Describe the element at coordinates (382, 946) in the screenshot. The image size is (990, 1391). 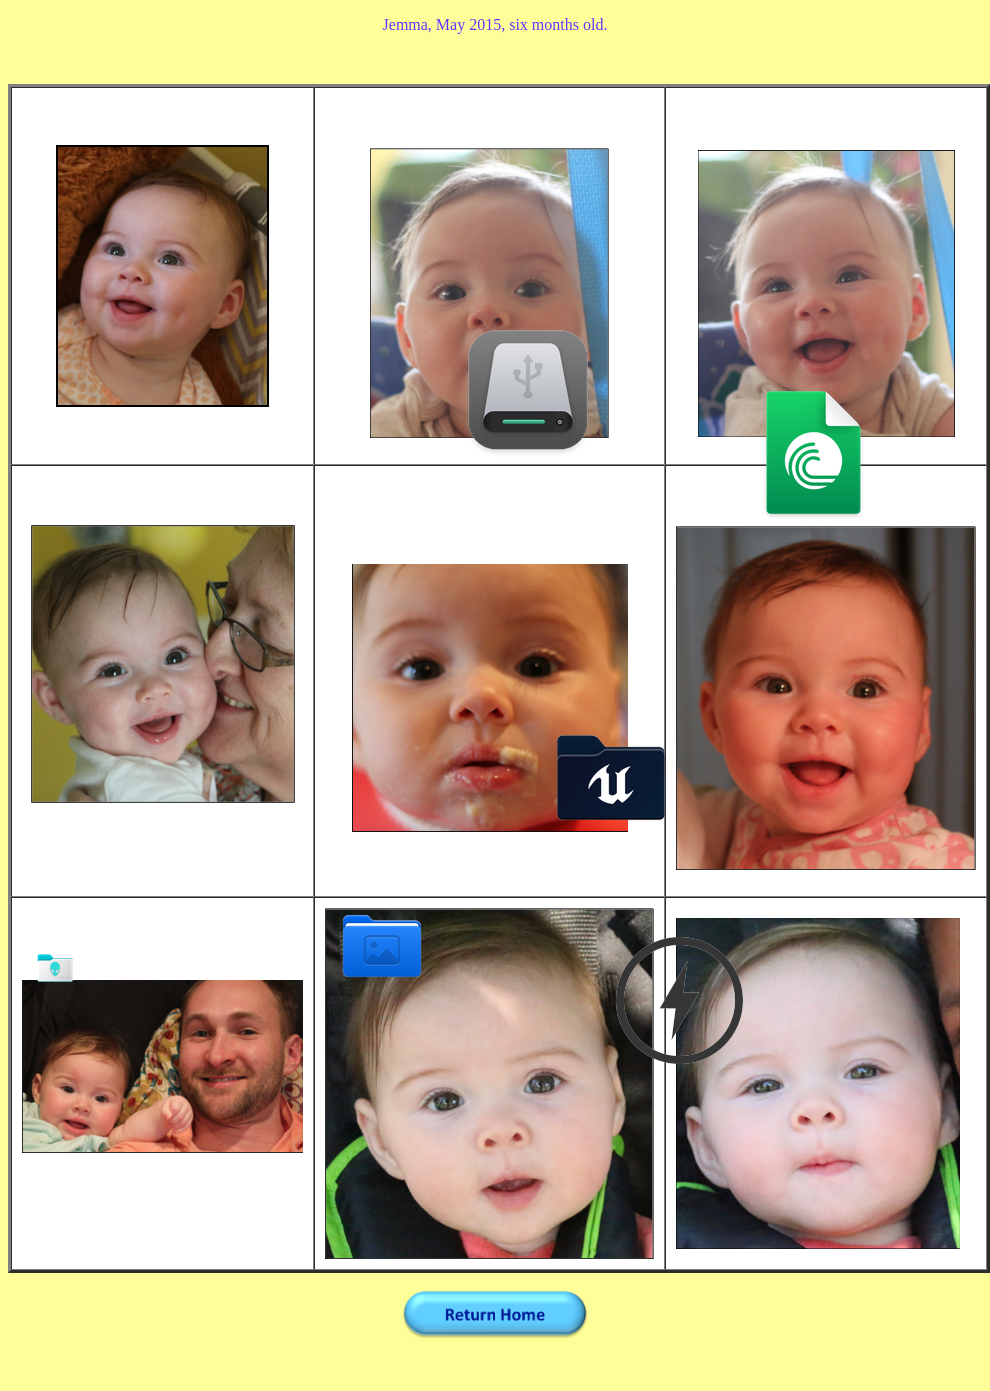
I see `open your images folder` at that location.